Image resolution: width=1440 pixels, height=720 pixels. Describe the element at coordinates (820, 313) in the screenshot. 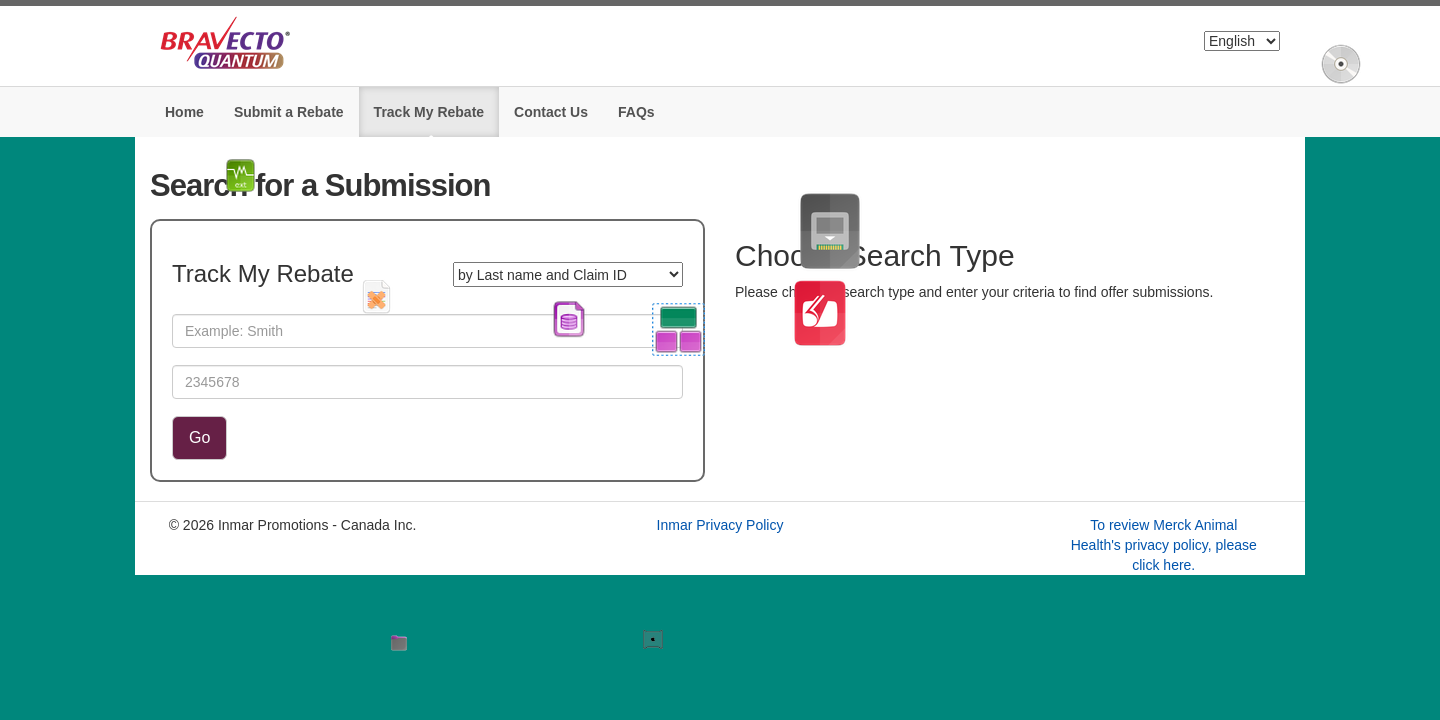

I see `an EPS vector file` at that location.